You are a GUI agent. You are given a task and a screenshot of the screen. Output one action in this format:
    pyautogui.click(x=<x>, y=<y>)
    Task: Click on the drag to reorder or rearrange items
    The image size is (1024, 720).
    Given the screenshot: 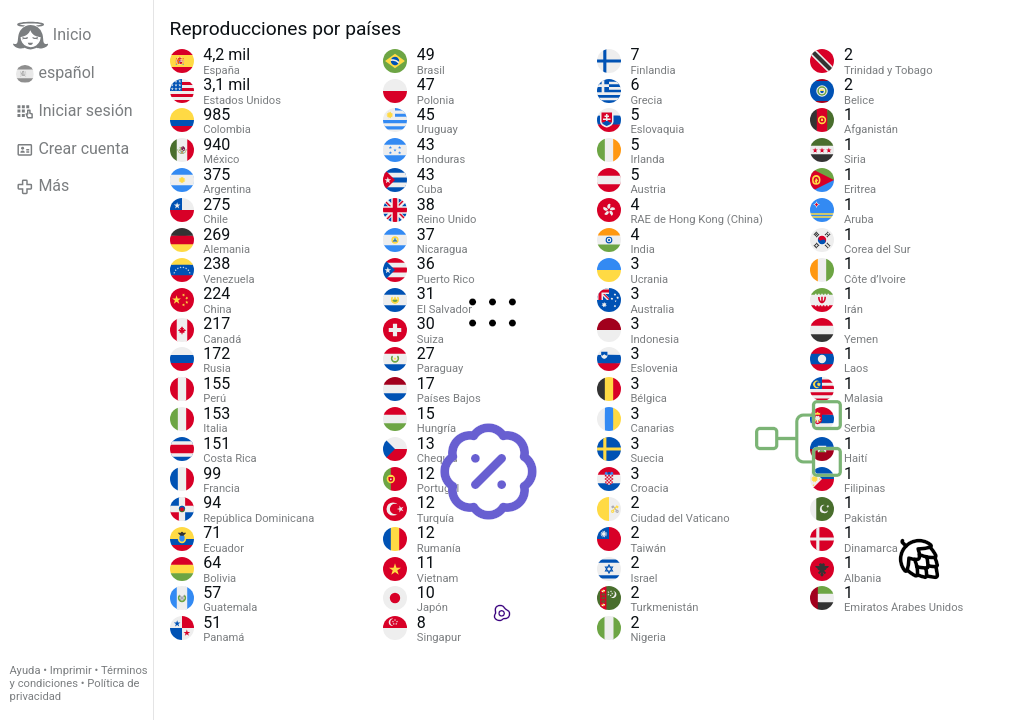 What is the action you would take?
    pyautogui.click(x=492, y=312)
    